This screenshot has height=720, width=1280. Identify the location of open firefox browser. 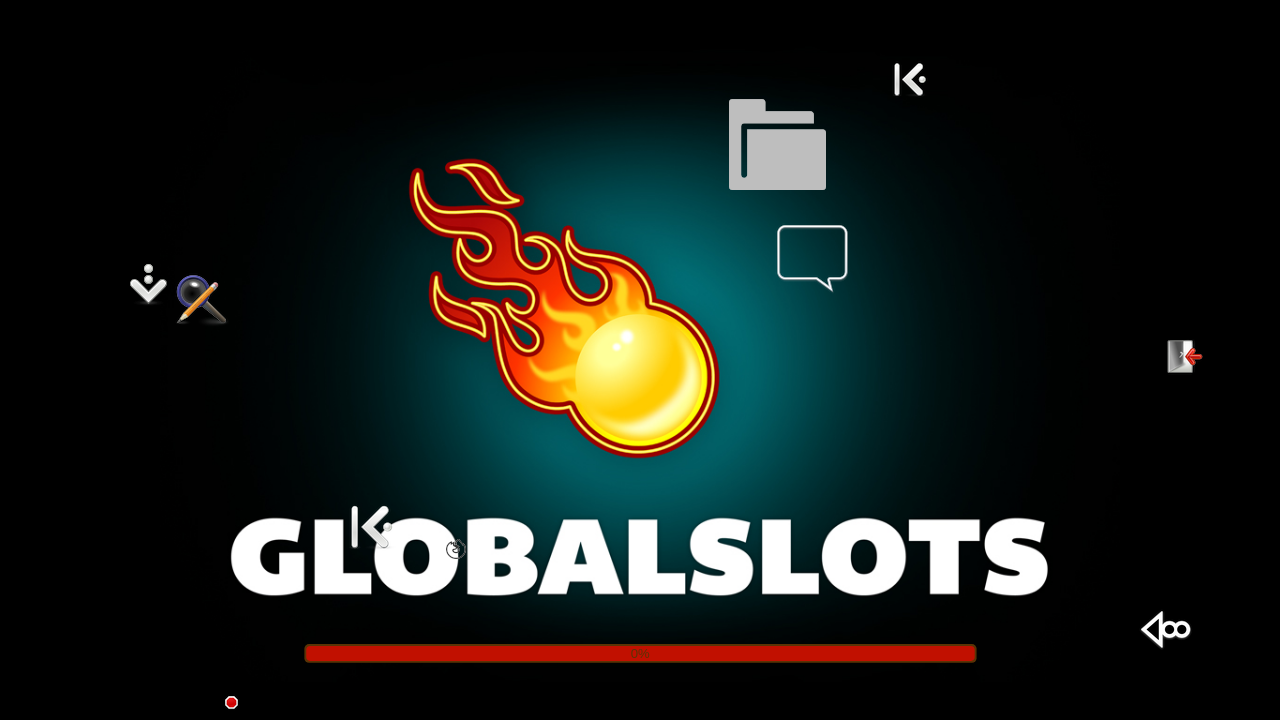
(456, 549).